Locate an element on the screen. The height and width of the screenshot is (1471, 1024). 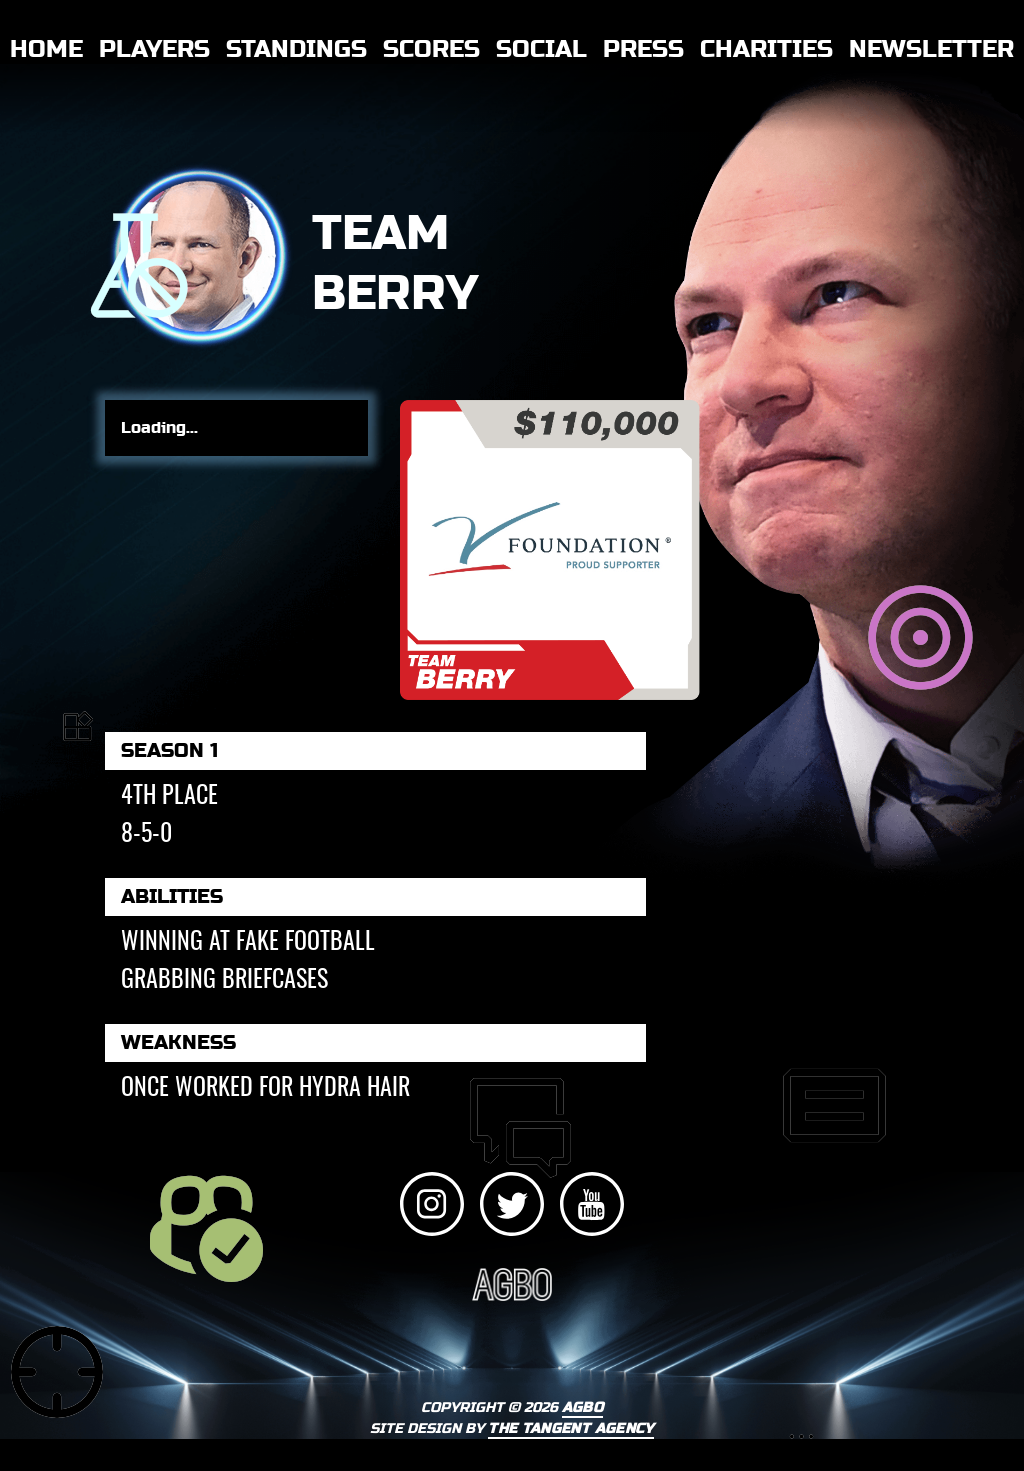
open discussion thread or comments is located at coordinates (520, 1128).